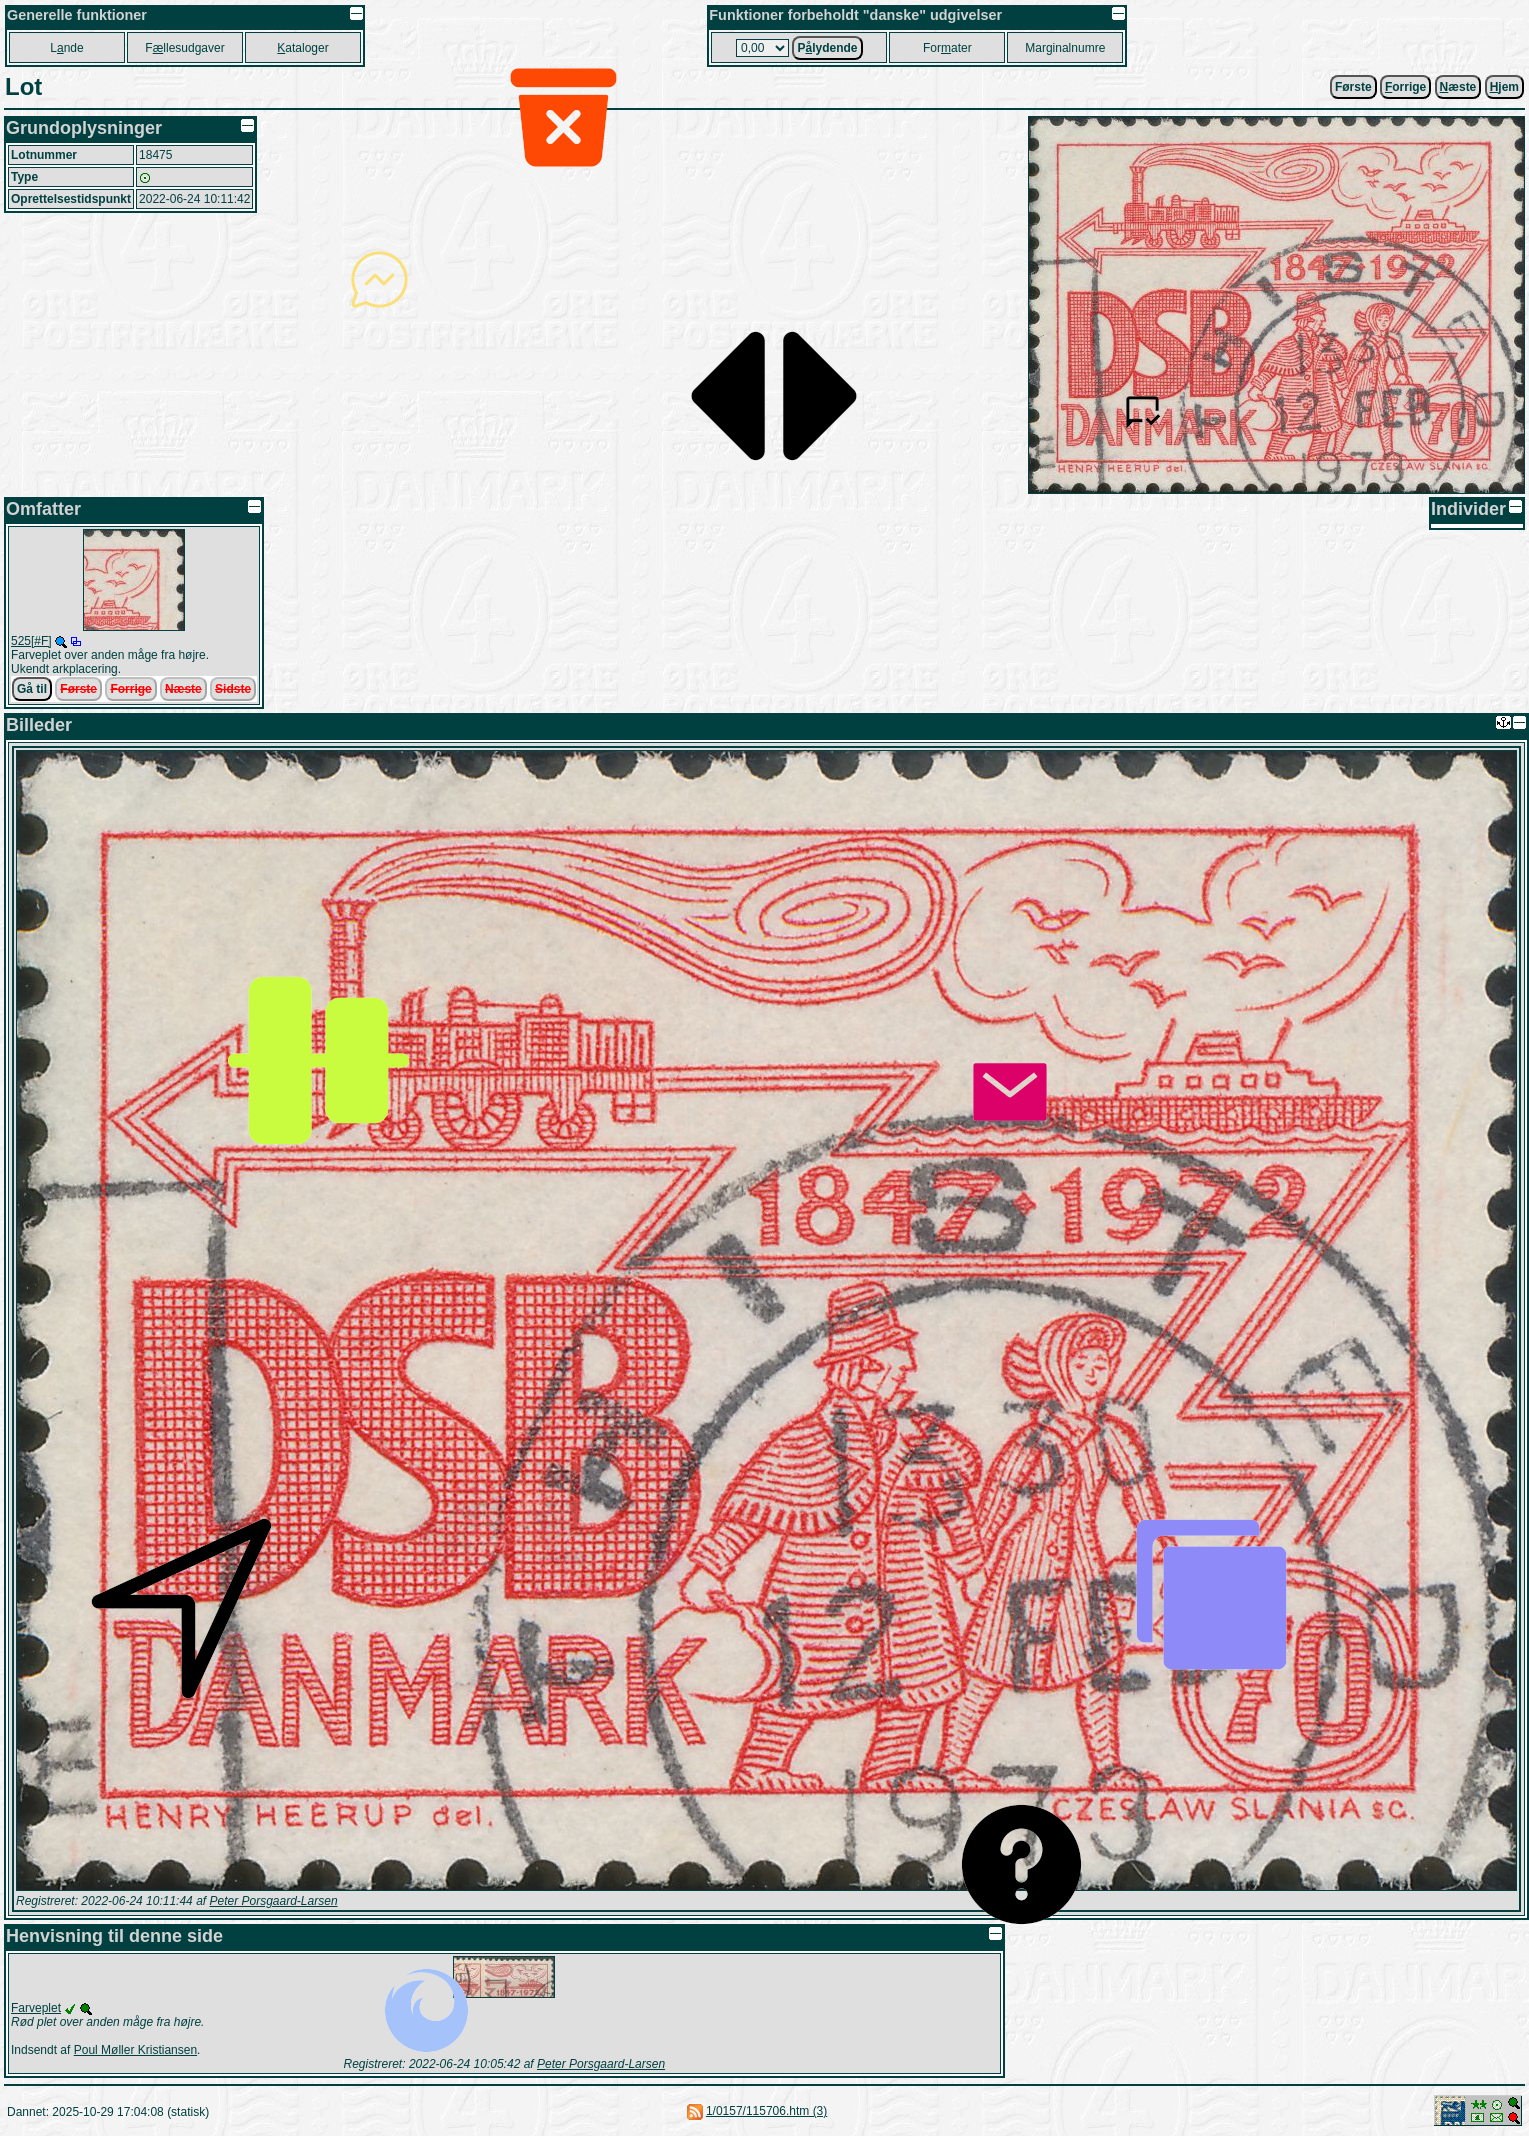  Describe the element at coordinates (318, 1060) in the screenshot. I see `align selected objects to vertical center` at that location.